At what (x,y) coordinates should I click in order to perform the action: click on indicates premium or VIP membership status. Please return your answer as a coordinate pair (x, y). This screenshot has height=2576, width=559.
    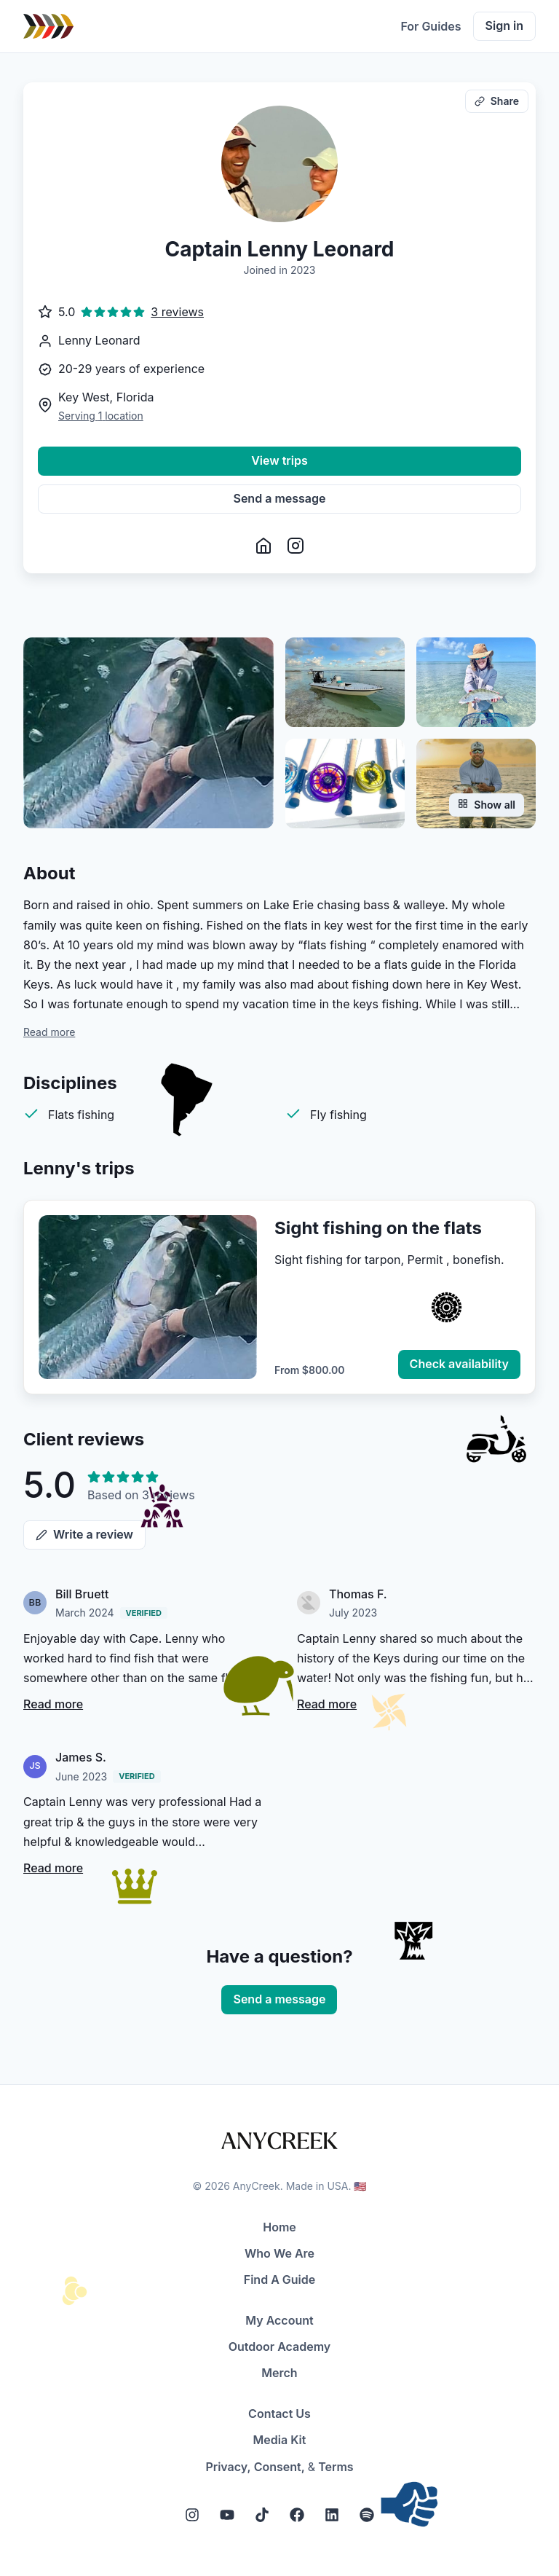
    Looking at the image, I should click on (135, 1888).